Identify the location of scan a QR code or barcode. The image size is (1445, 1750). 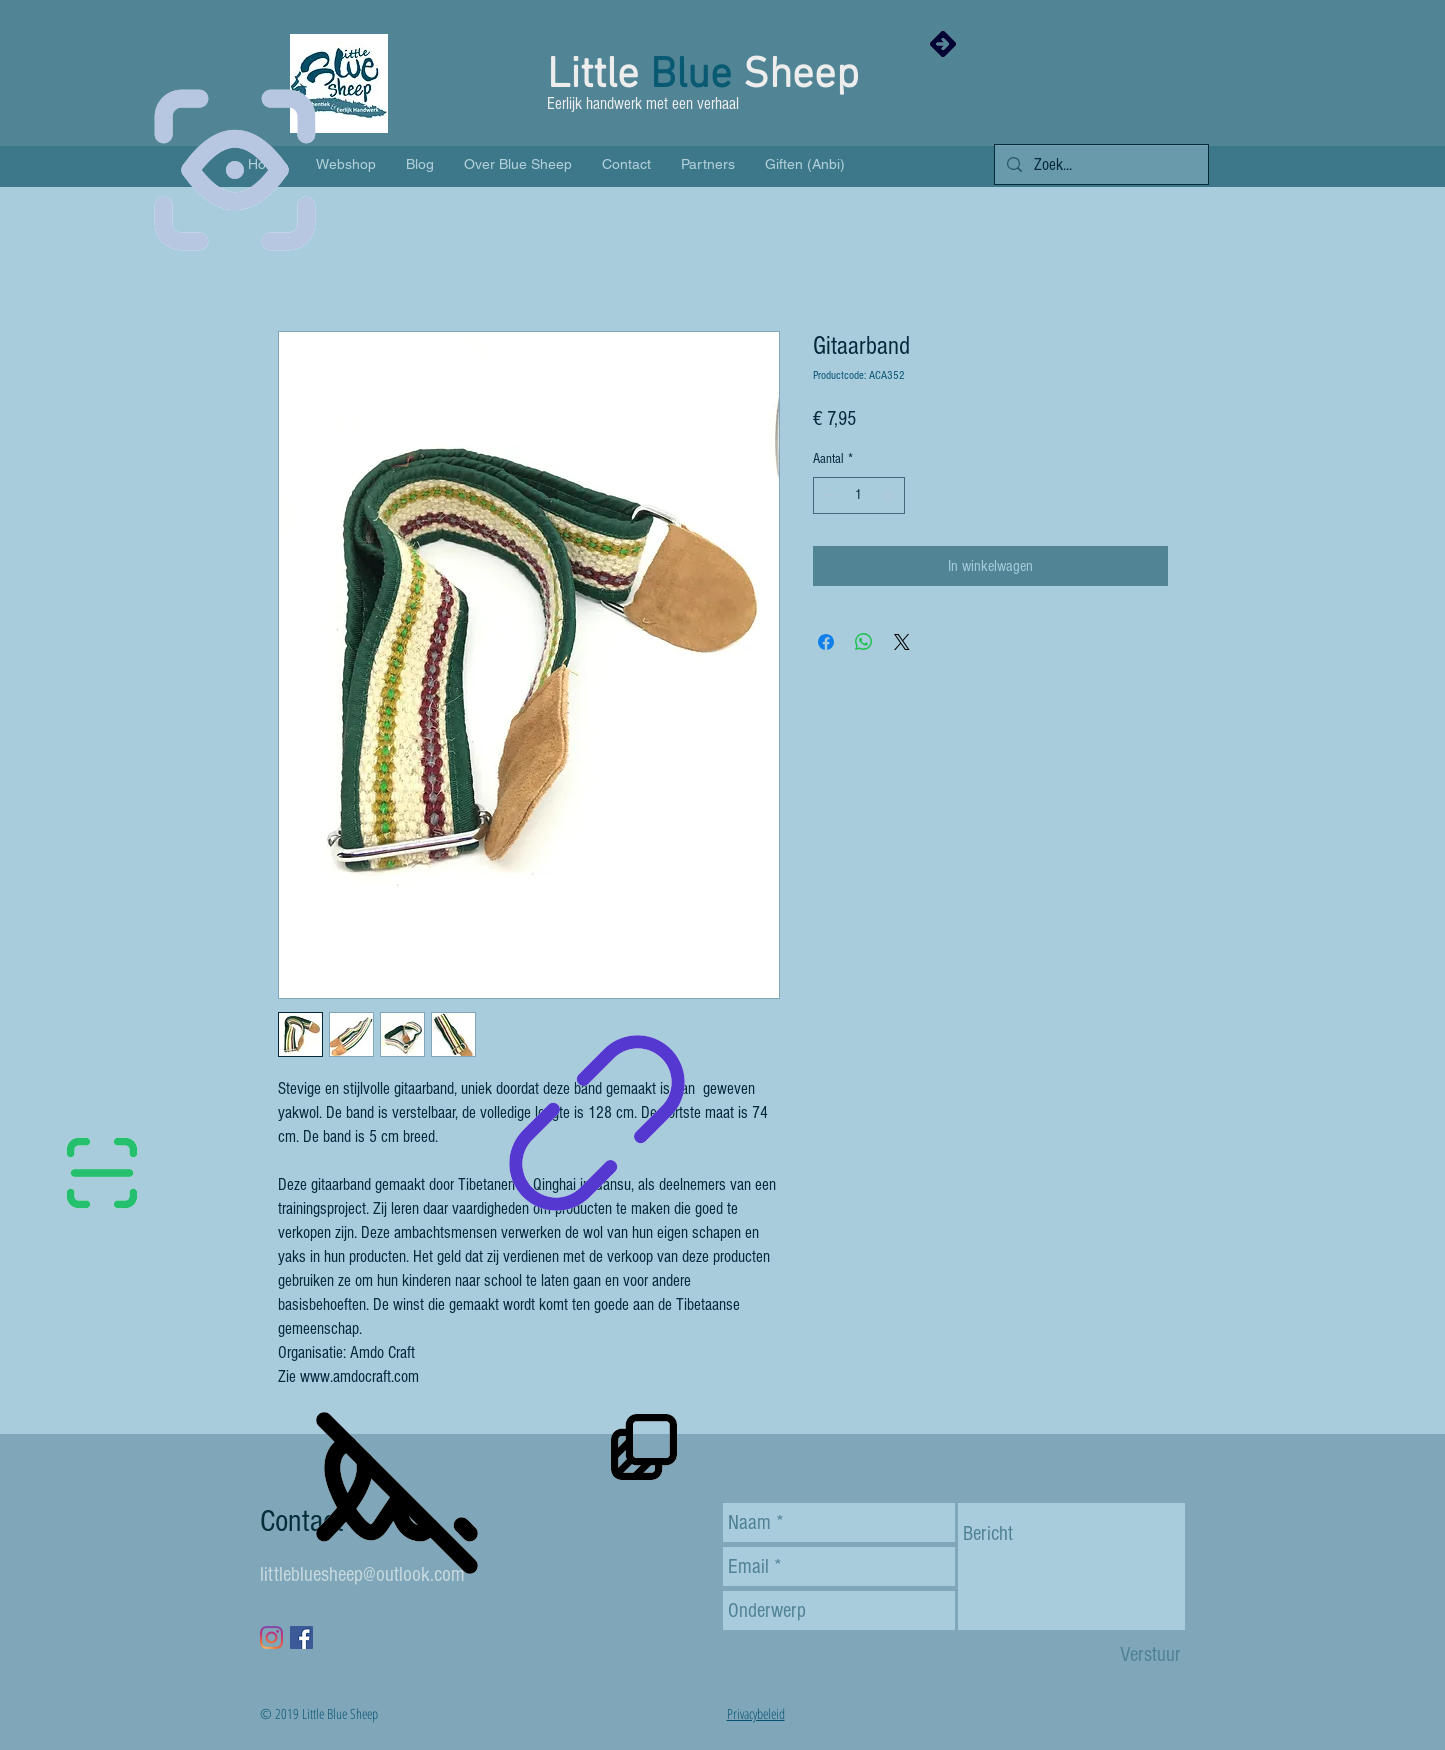
(102, 1173).